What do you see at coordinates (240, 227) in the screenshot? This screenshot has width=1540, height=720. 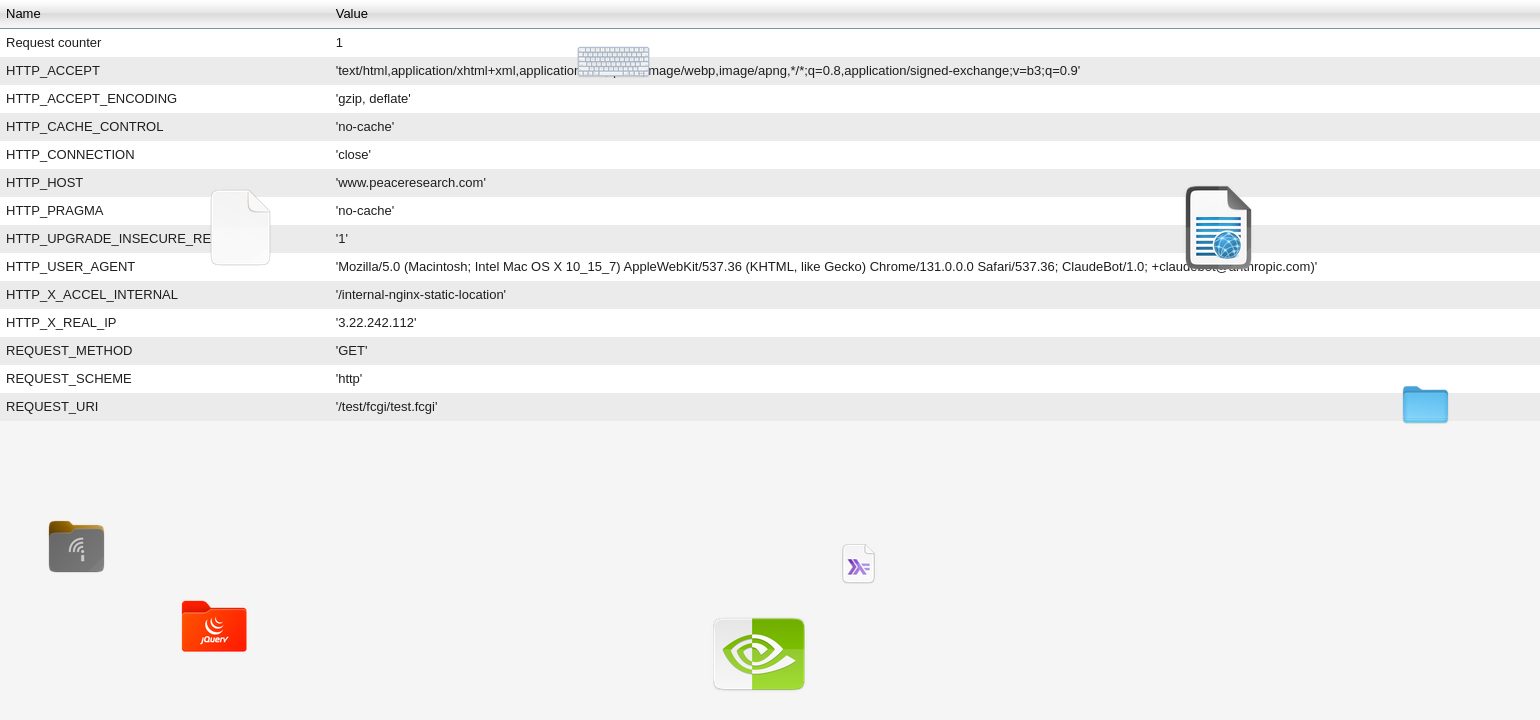 I see `indicates an empty or zero-byte file` at bounding box center [240, 227].